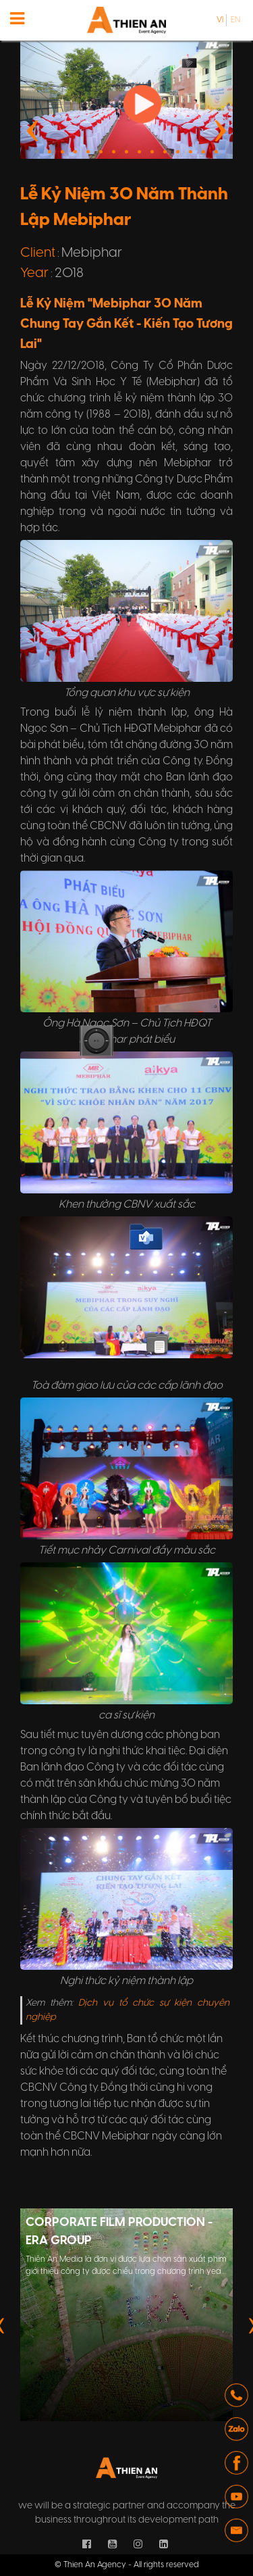 The width and height of the screenshot is (253, 2576). Describe the element at coordinates (157, 1343) in the screenshot. I see `open a document from file browser` at that location.